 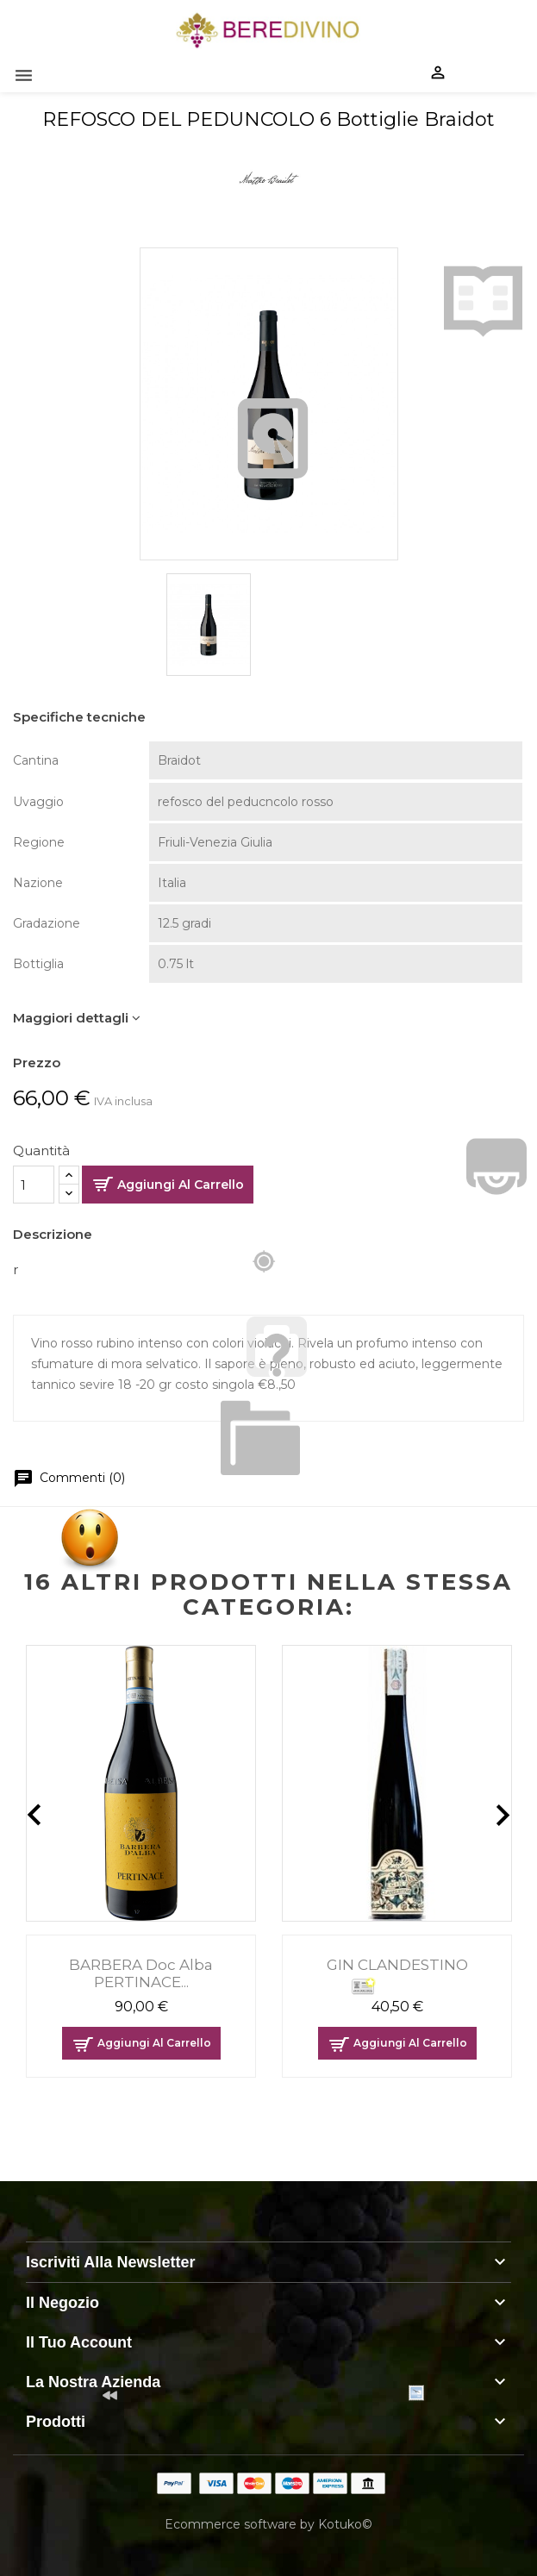 What do you see at coordinates (272, 438) in the screenshot?
I see `access firewire hard drive` at bounding box center [272, 438].